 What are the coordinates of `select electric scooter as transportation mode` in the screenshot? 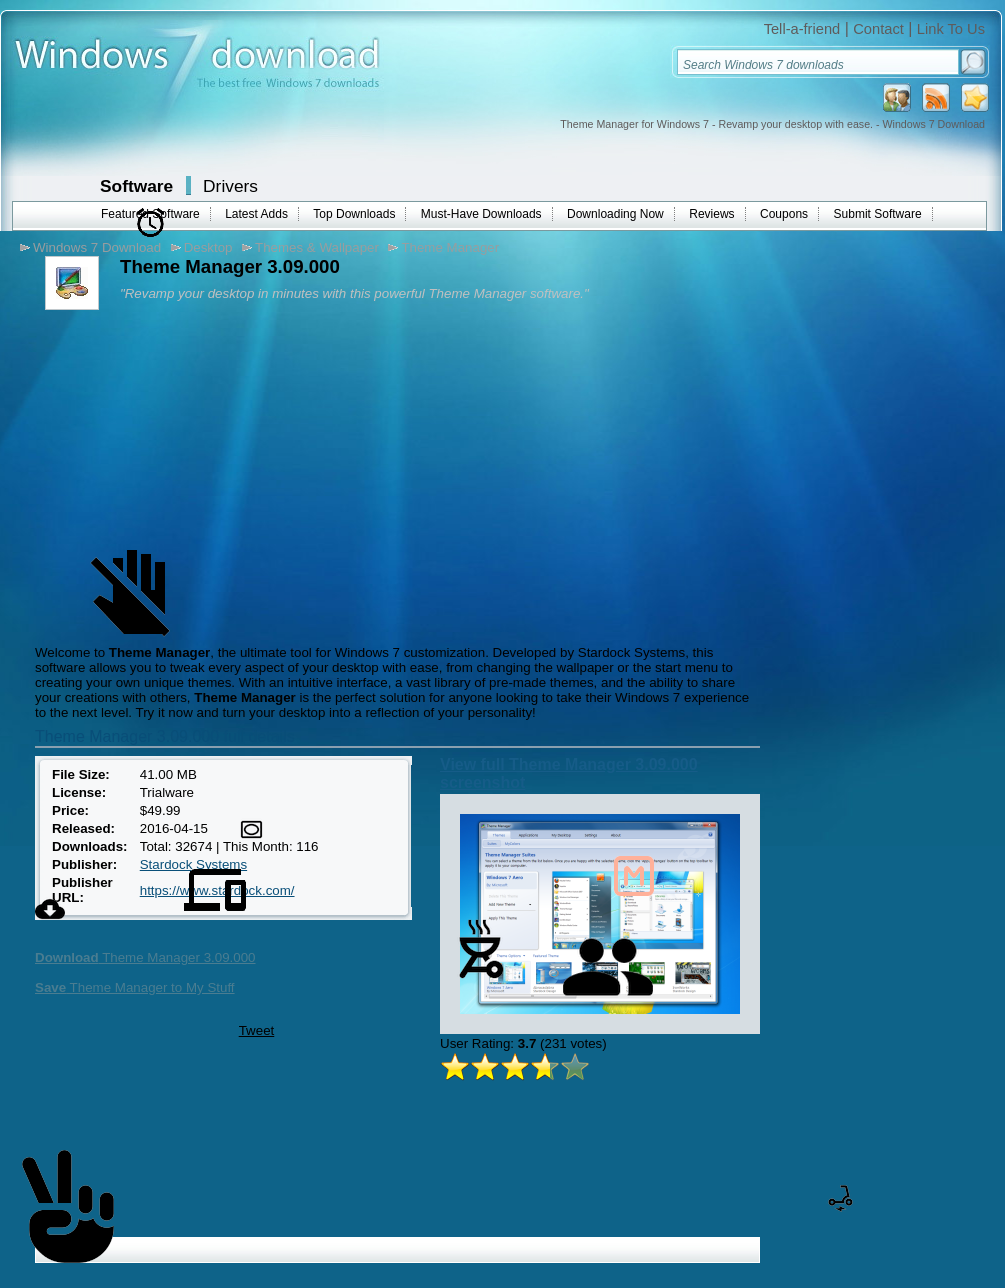 It's located at (840, 1198).